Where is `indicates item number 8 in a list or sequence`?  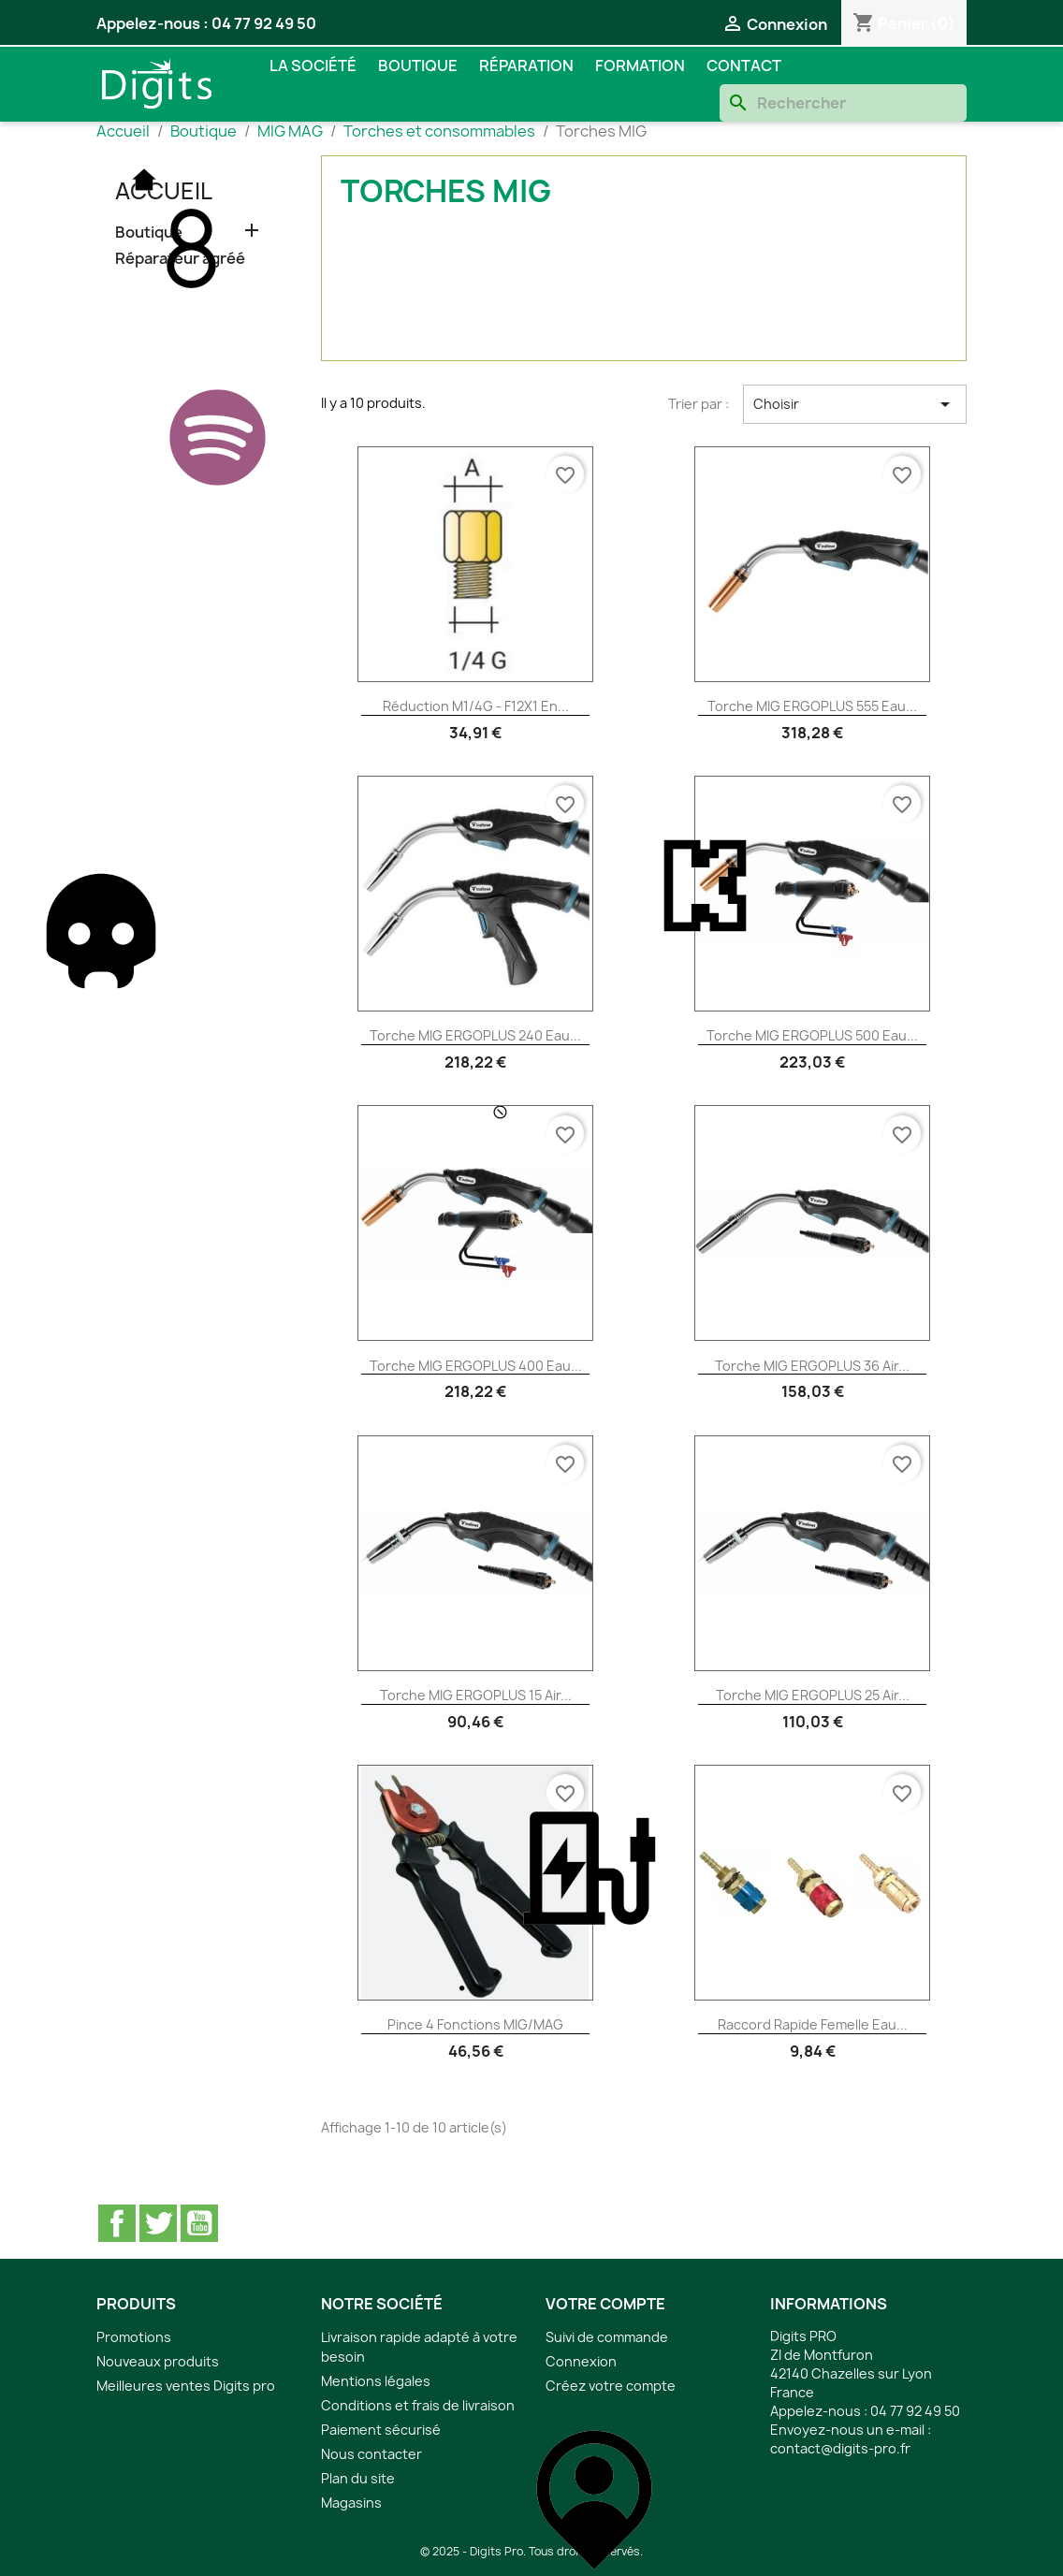
indicates item number 8 in a list or sequence is located at coordinates (191, 248).